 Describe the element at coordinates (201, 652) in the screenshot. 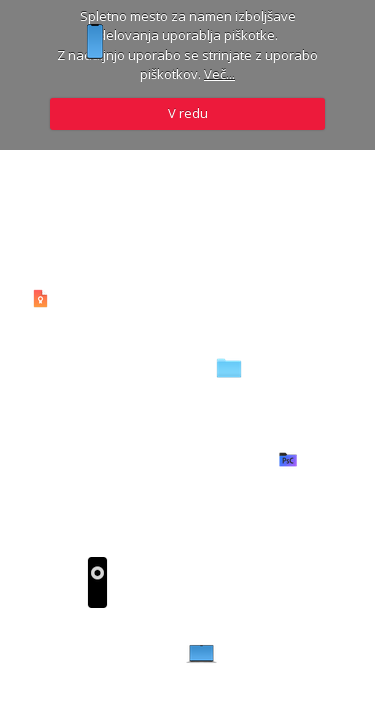

I see `macbook air 15-inch device icon` at that location.